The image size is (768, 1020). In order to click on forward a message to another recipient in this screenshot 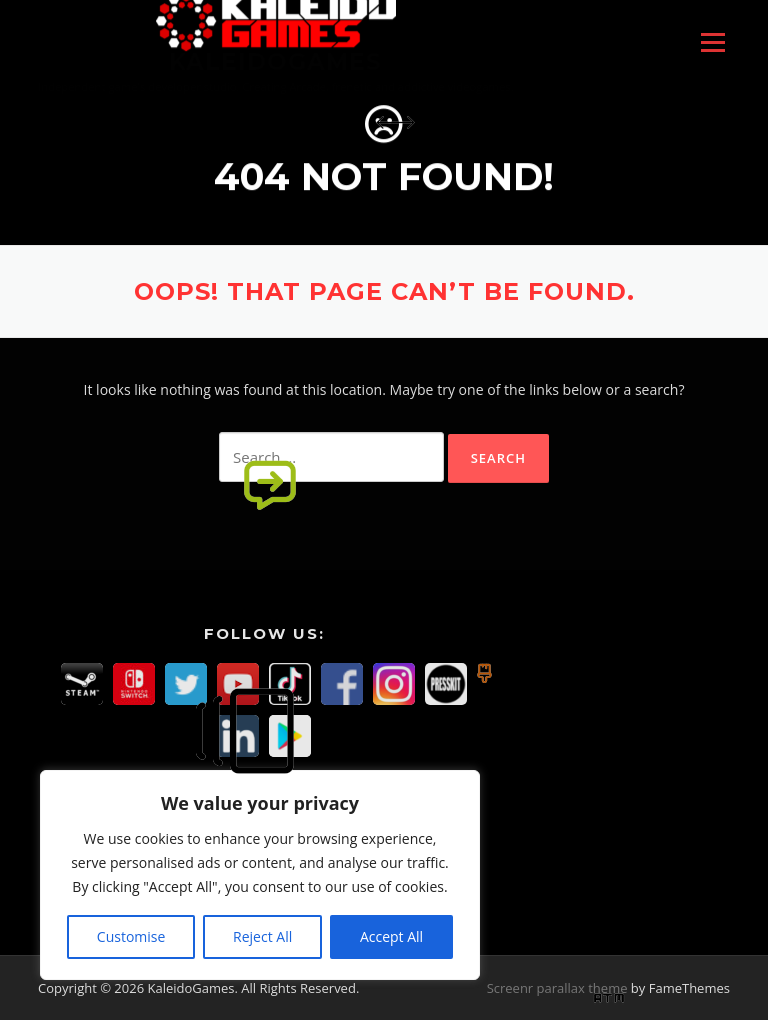, I will do `click(270, 484)`.